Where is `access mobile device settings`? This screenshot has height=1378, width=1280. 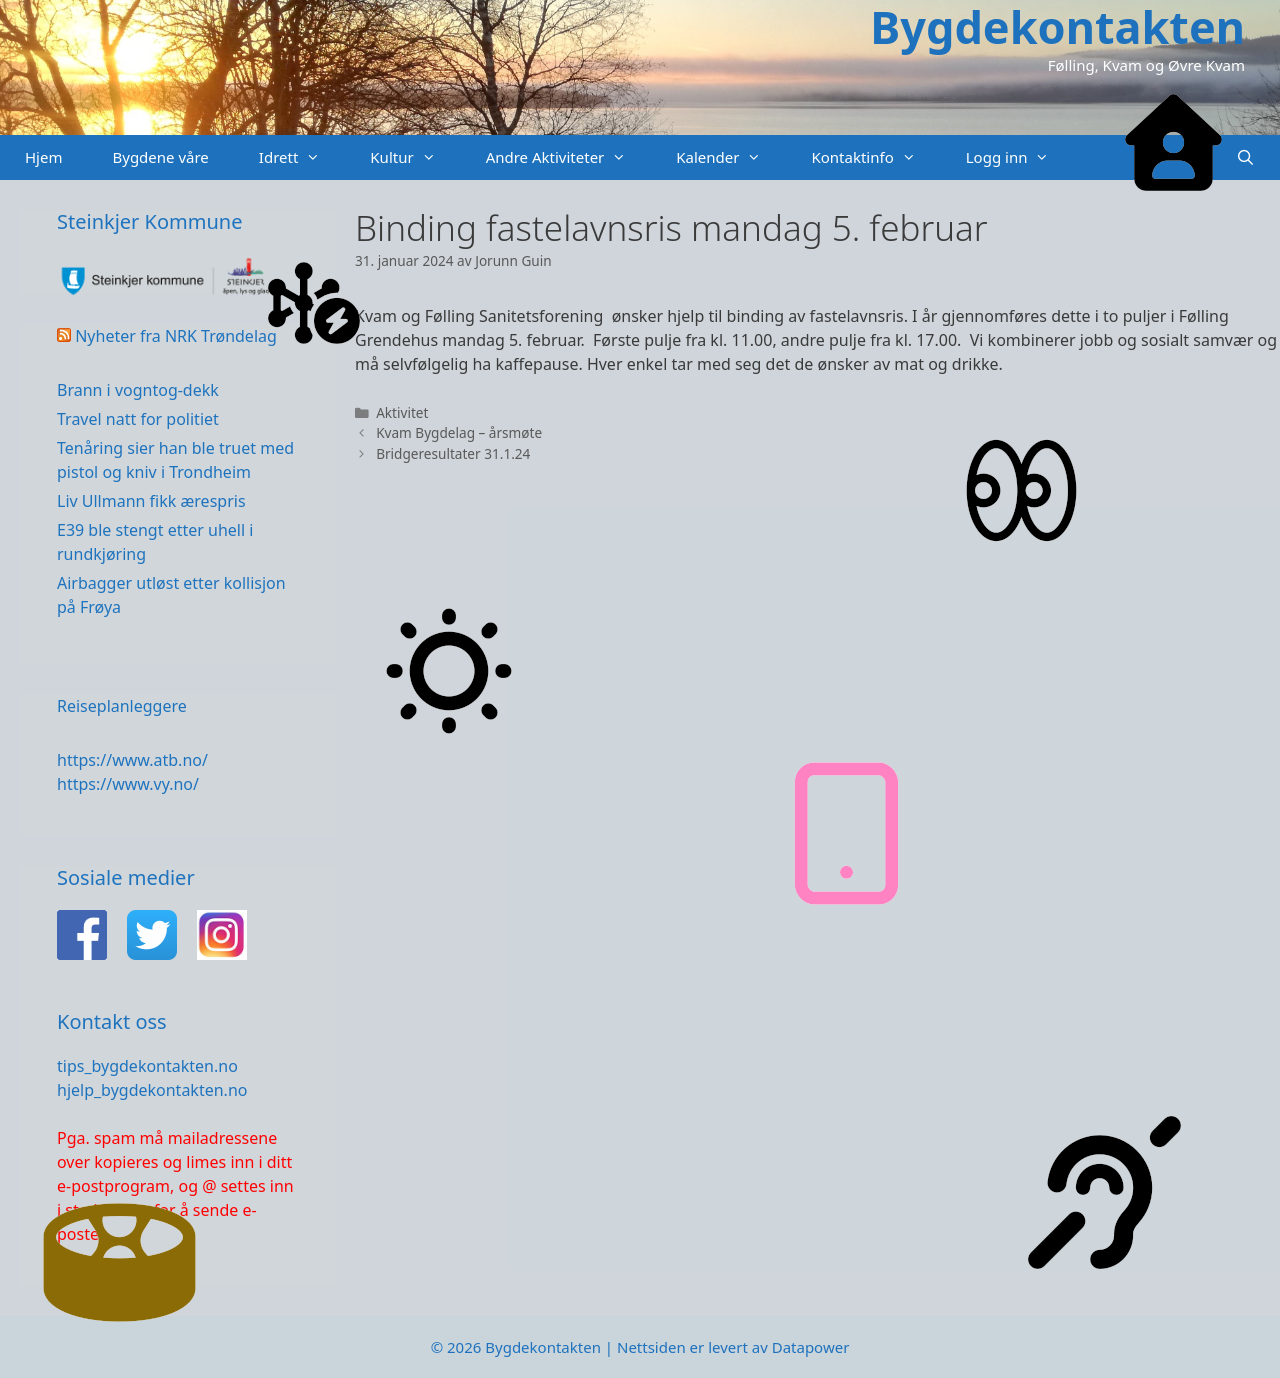
access mobile device settings is located at coordinates (846, 833).